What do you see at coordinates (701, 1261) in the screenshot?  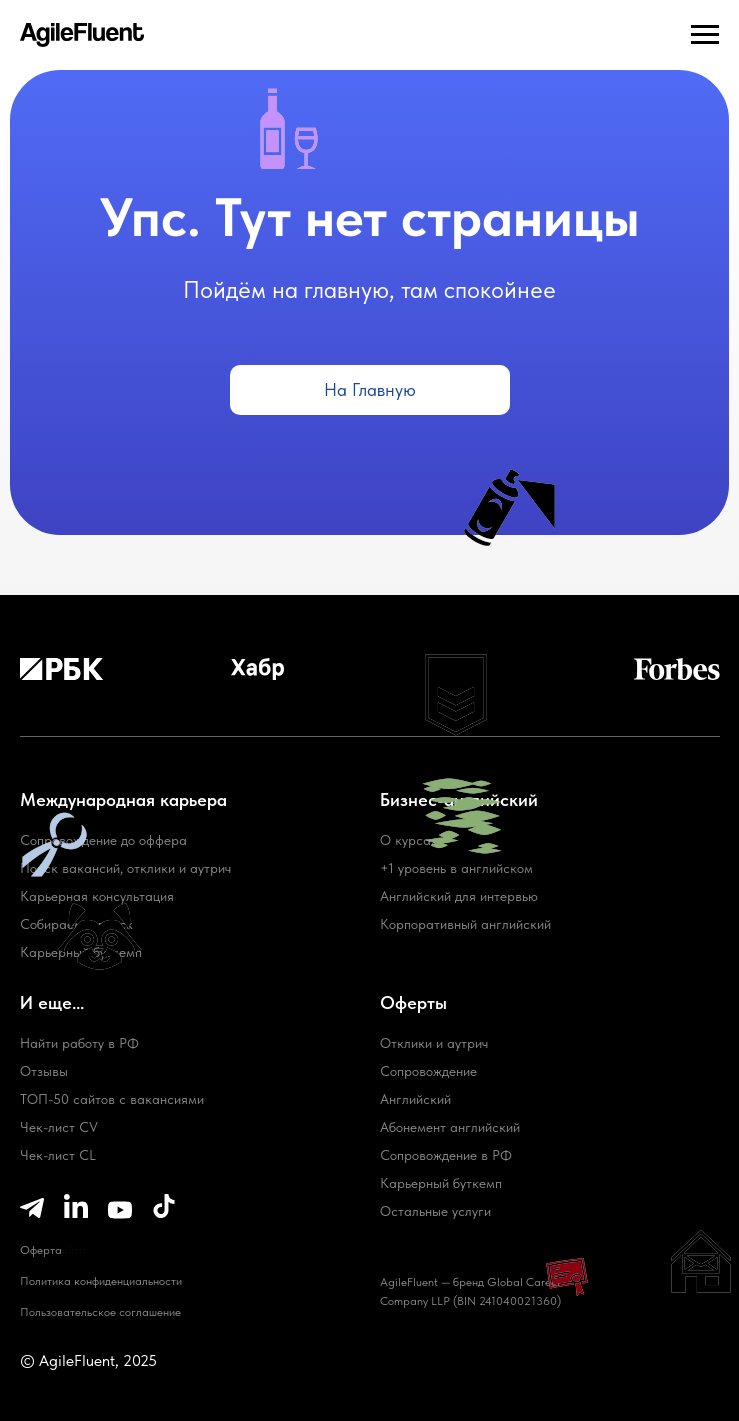 I see `find nearby post office locations` at bounding box center [701, 1261].